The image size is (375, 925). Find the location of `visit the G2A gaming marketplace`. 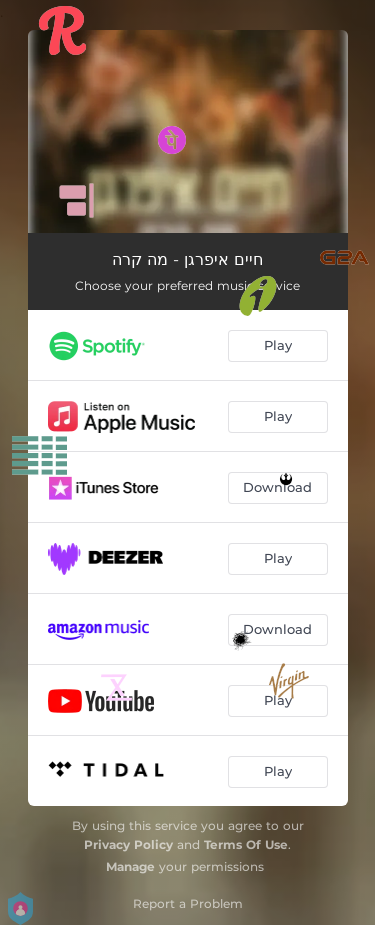

visit the G2A gaming marketplace is located at coordinates (344, 257).